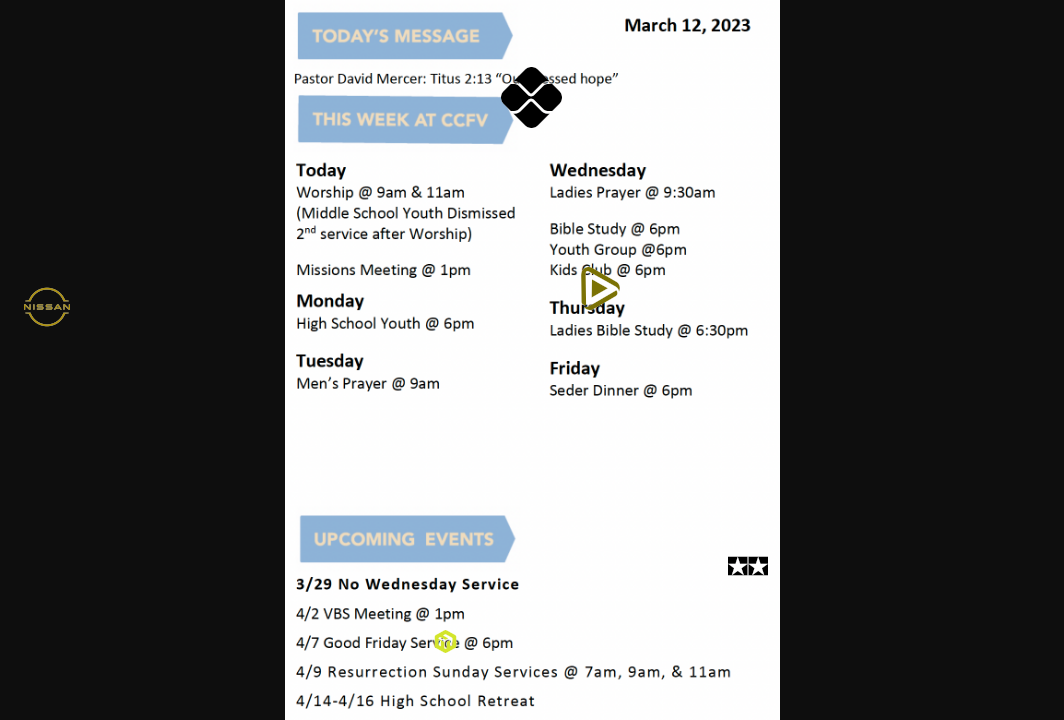  What do you see at coordinates (748, 566) in the screenshot?
I see `tamiya brand logo` at bounding box center [748, 566].